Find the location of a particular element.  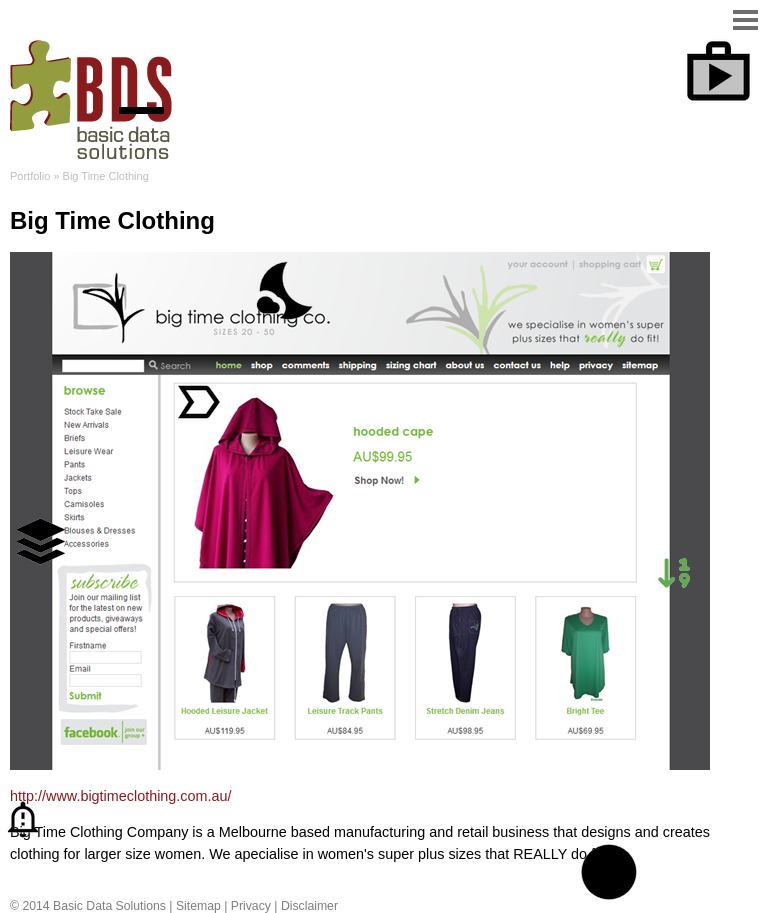

important notification requiring attention is located at coordinates (23, 819).